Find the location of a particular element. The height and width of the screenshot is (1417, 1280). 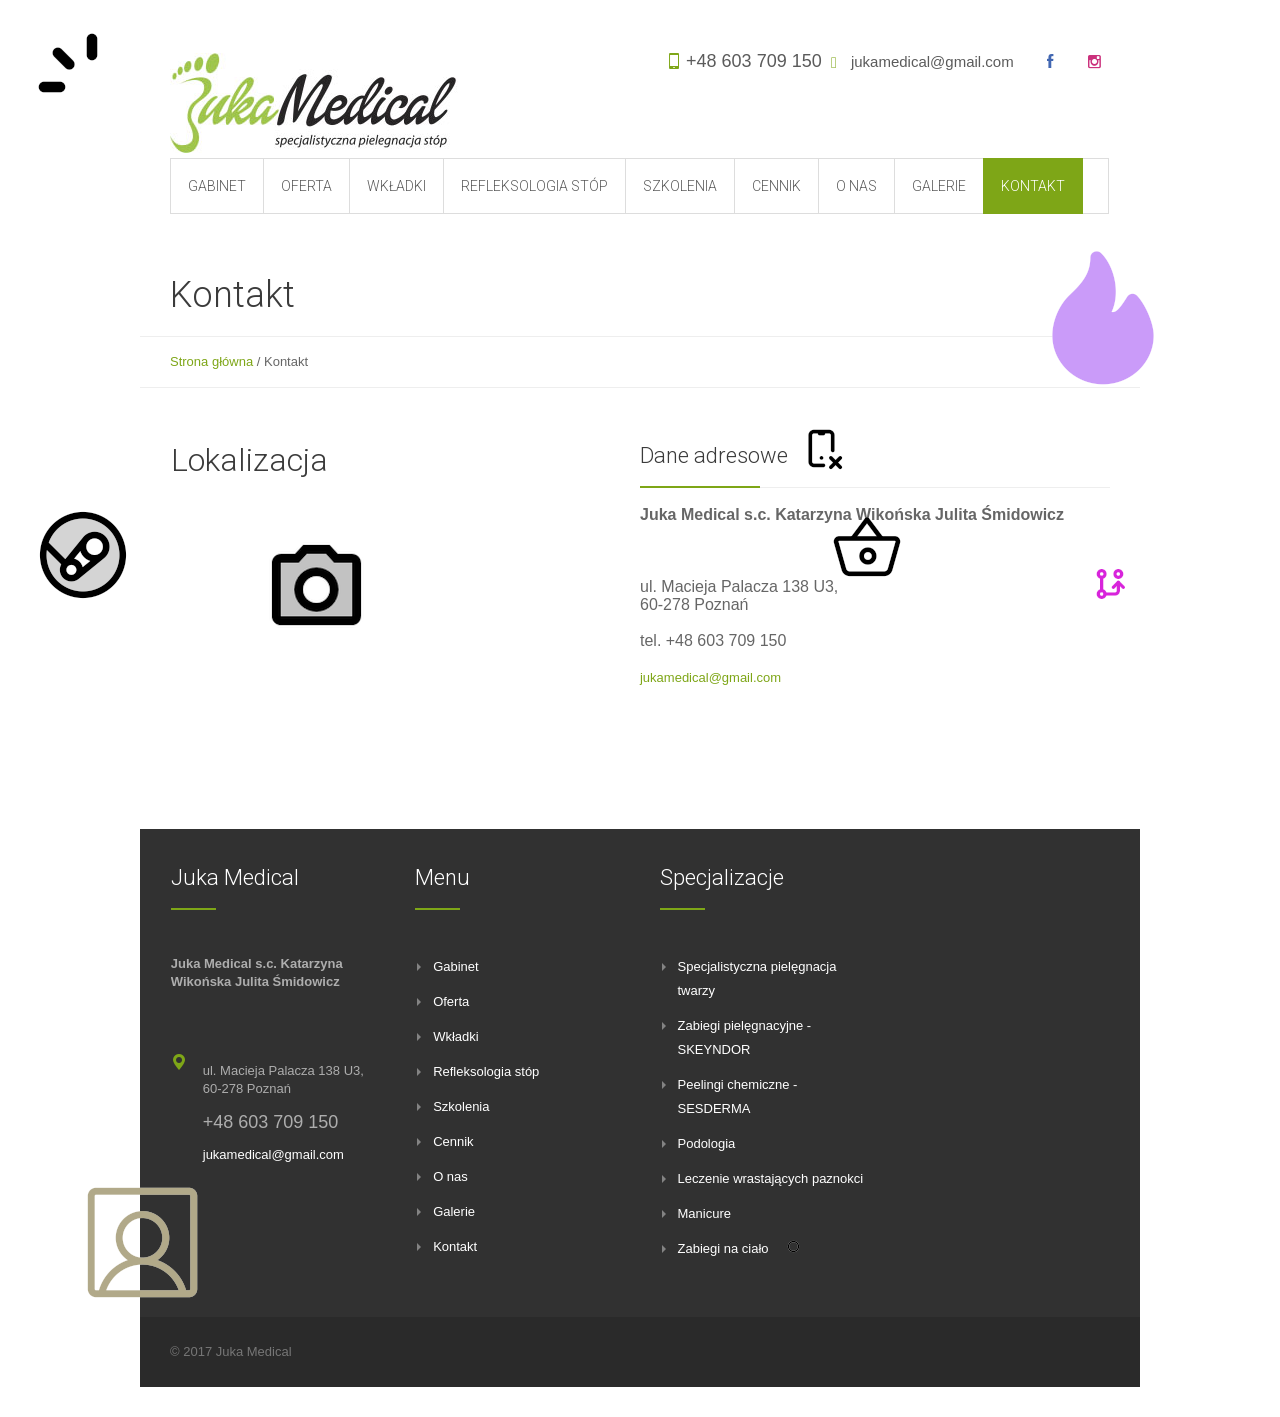

indicates trending or hot content is located at coordinates (1103, 321).